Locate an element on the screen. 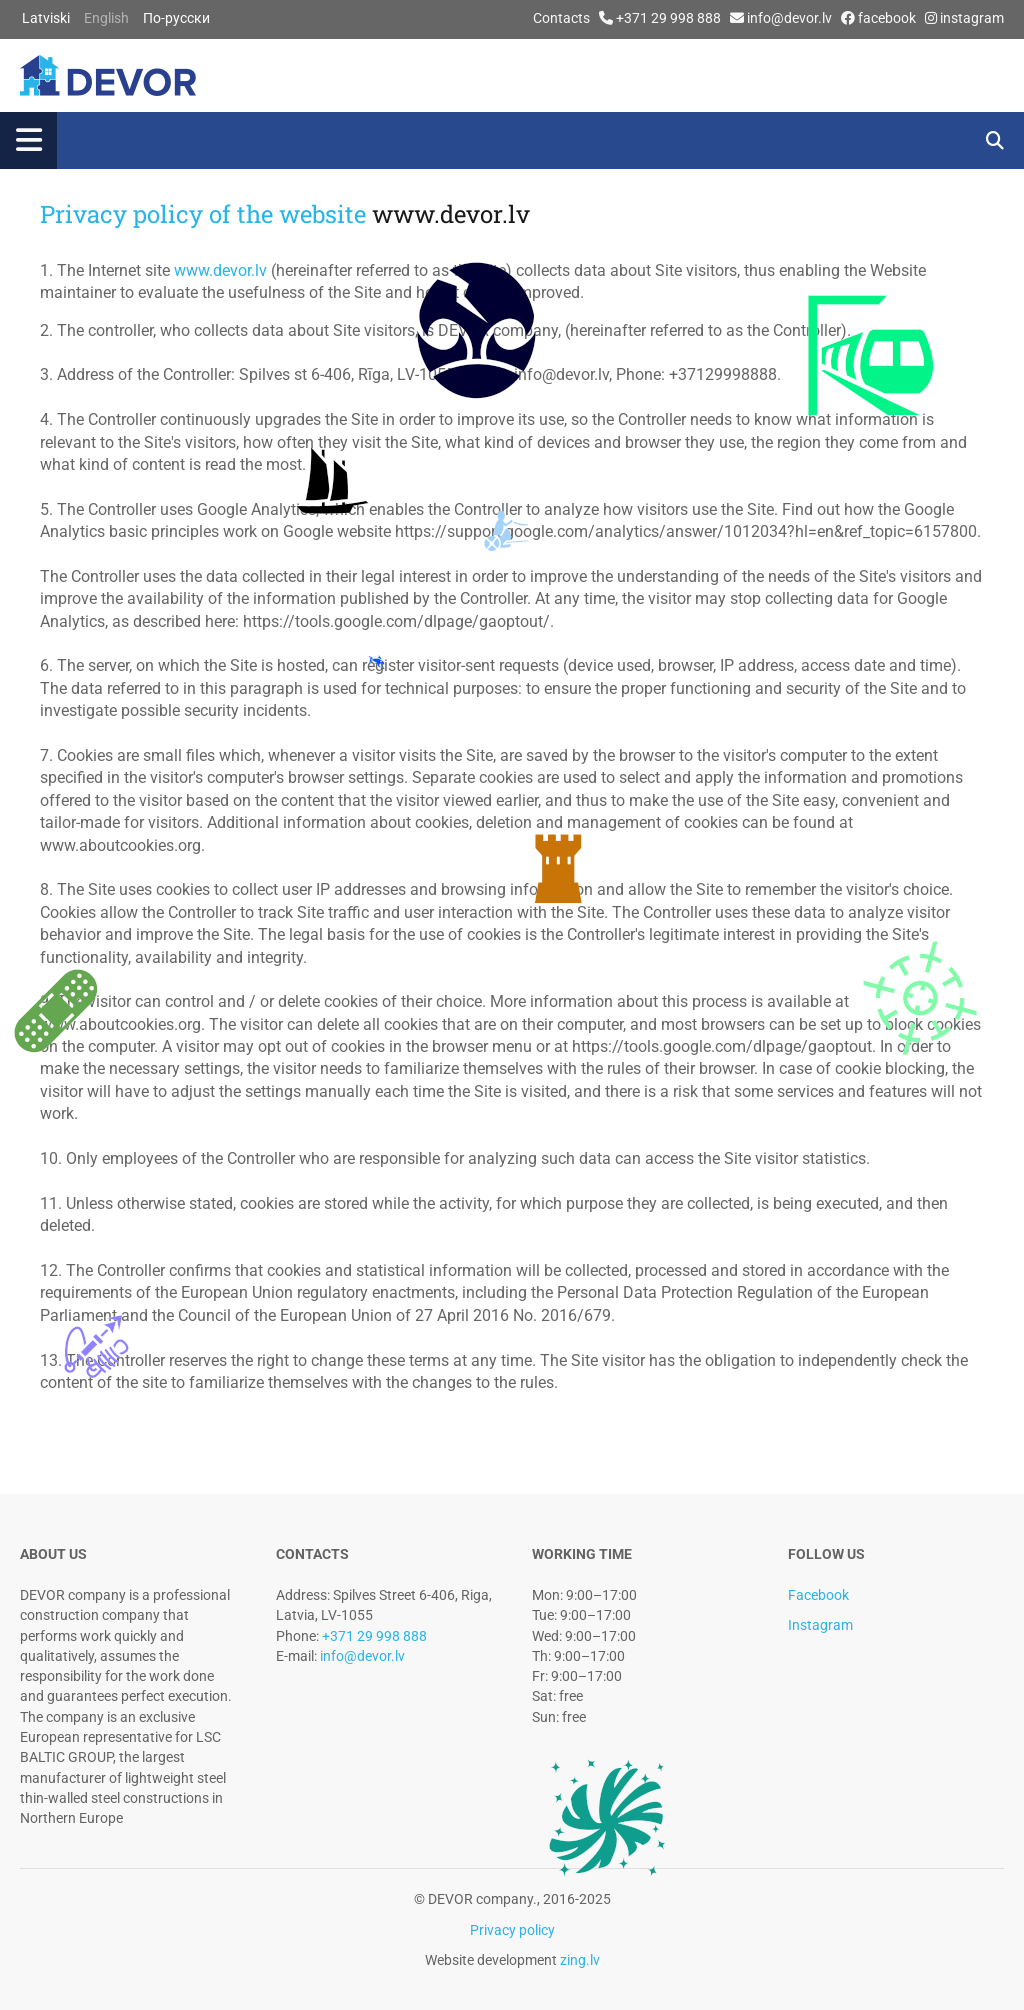 Image resolution: width=1024 pixels, height=2010 pixels. indicates predator-prey relationship in a game is located at coordinates (376, 661).